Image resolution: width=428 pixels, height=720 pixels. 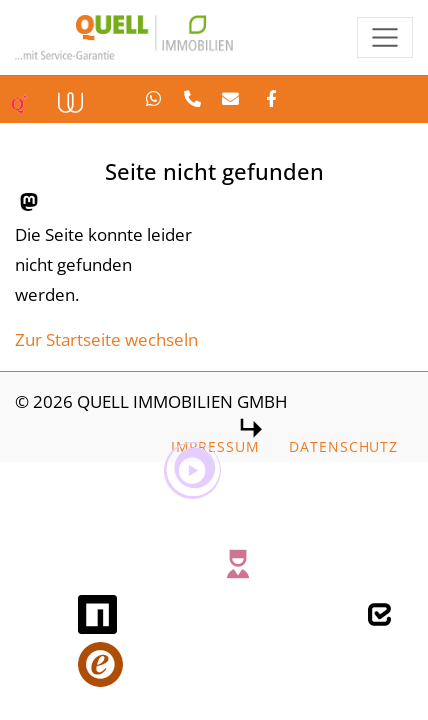 I want to click on reply to a message or comment, so click(x=250, y=428).